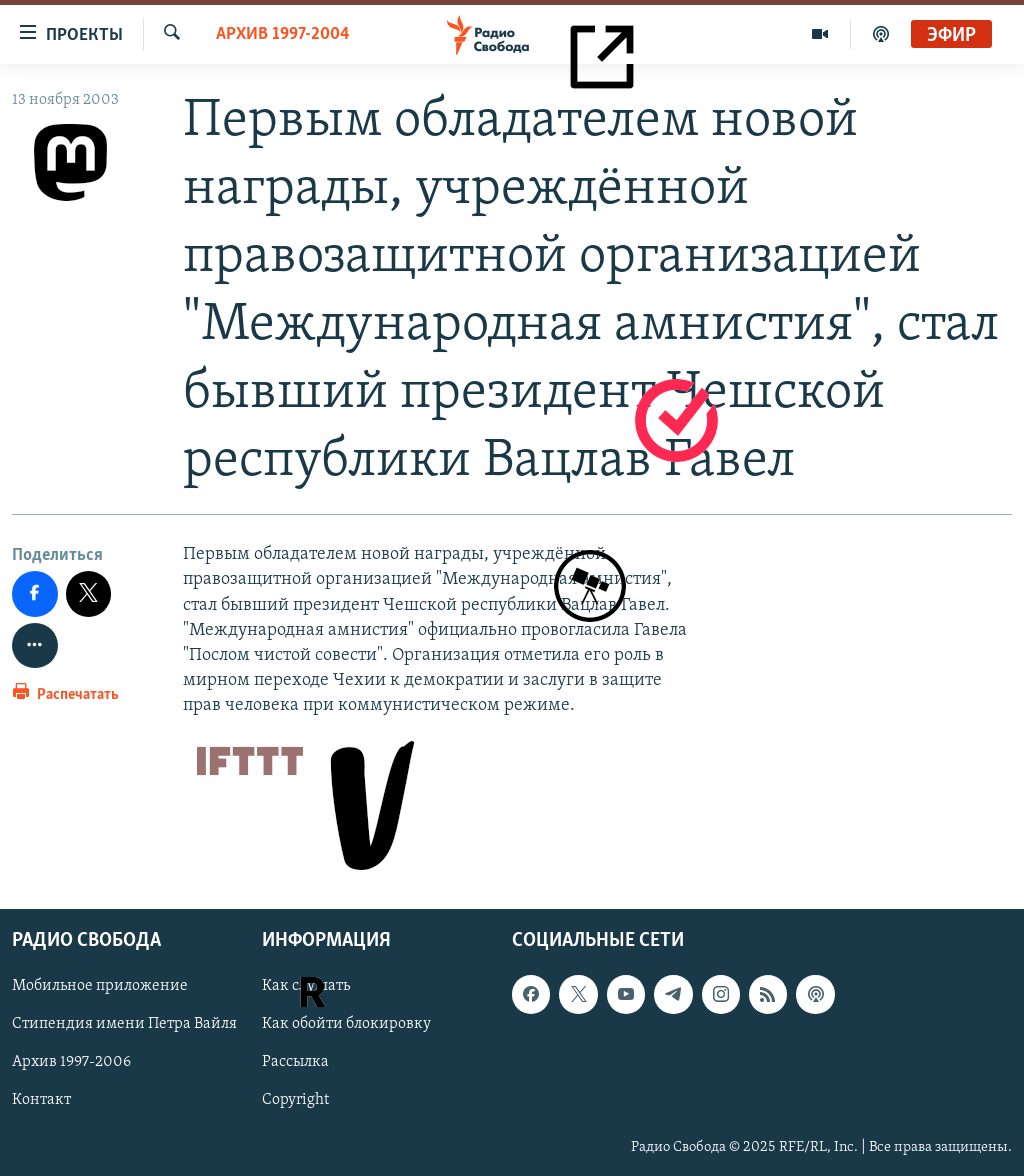  What do you see at coordinates (250, 761) in the screenshot?
I see `open IFTTT automation app` at bounding box center [250, 761].